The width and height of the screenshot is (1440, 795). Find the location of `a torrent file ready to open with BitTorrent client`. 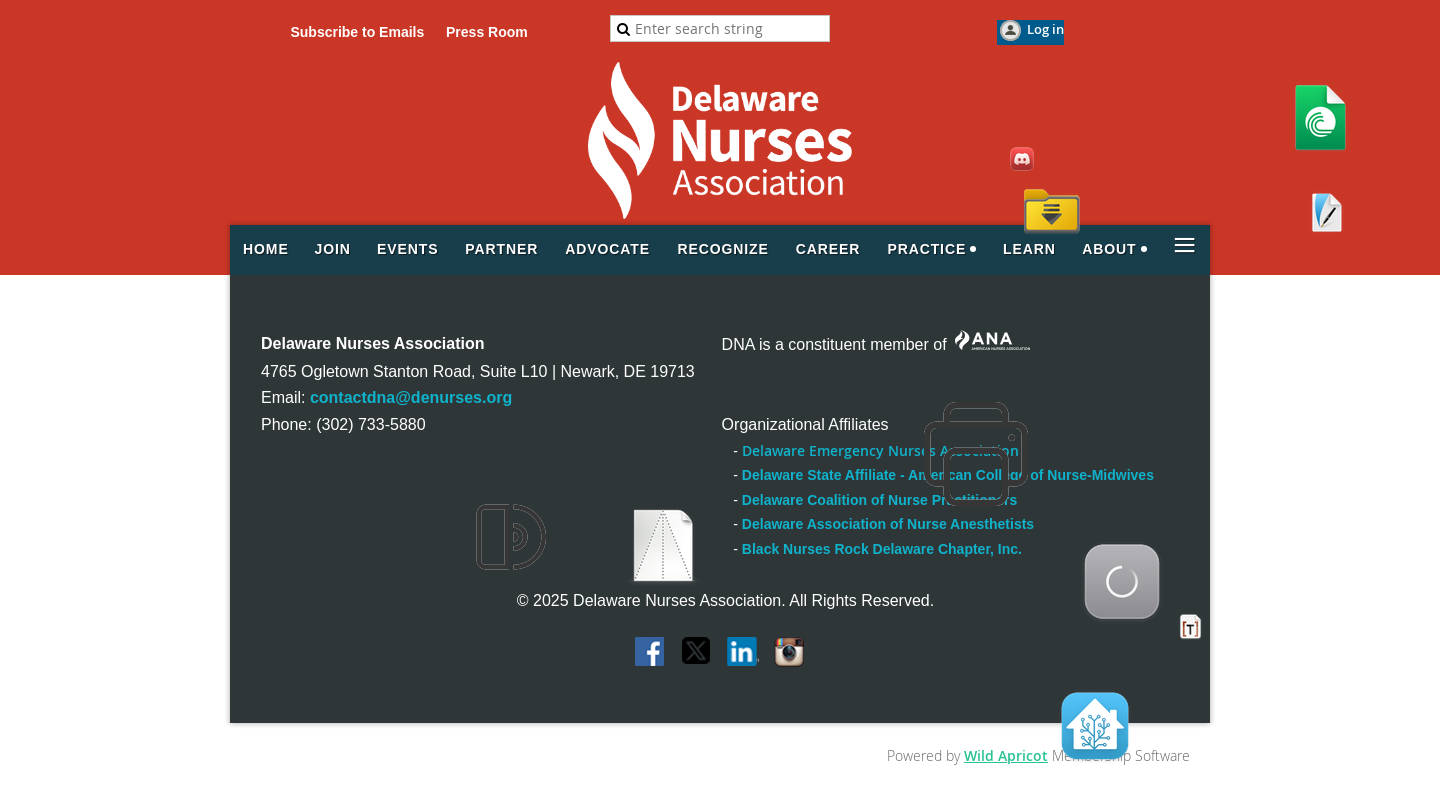

a torrent file ready to open with BitTorrent client is located at coordinates (1320, 117).